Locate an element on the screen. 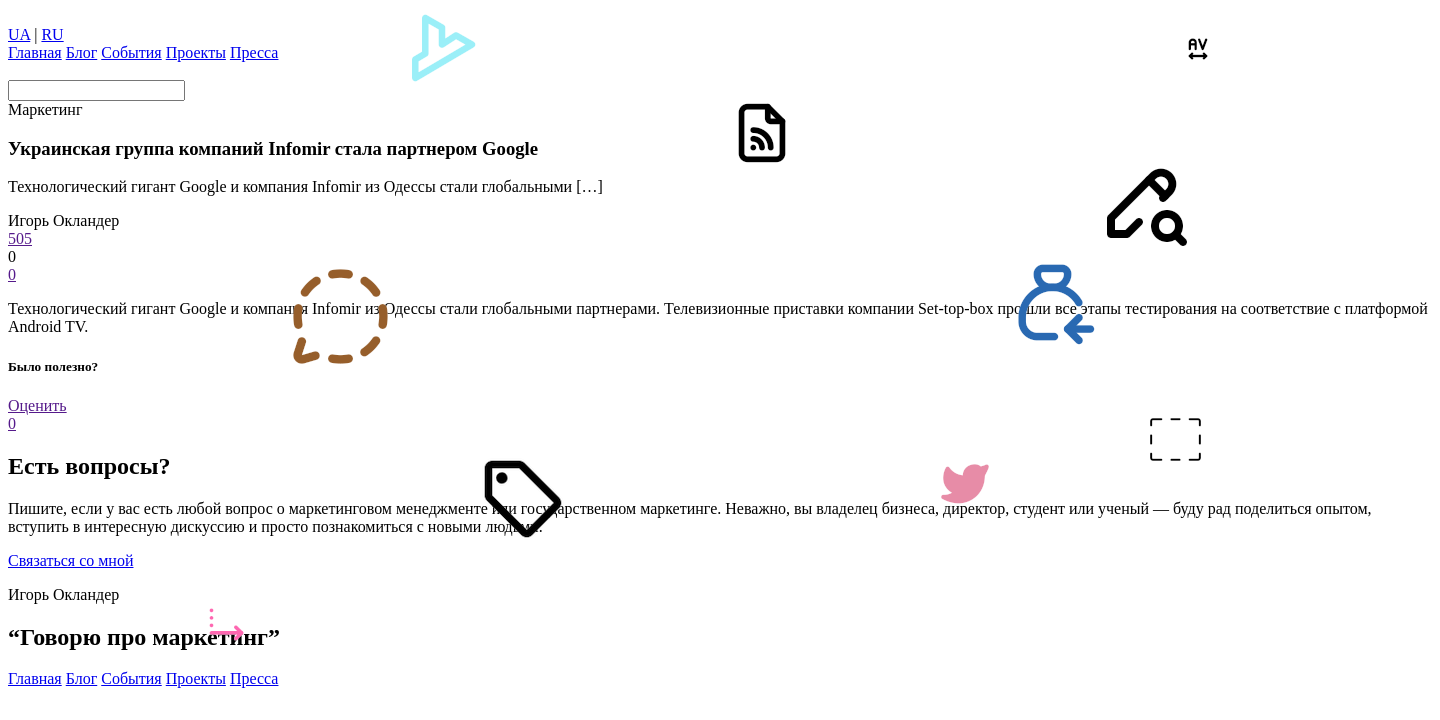  add or view tags for an item is located at coordinates (523, 499).